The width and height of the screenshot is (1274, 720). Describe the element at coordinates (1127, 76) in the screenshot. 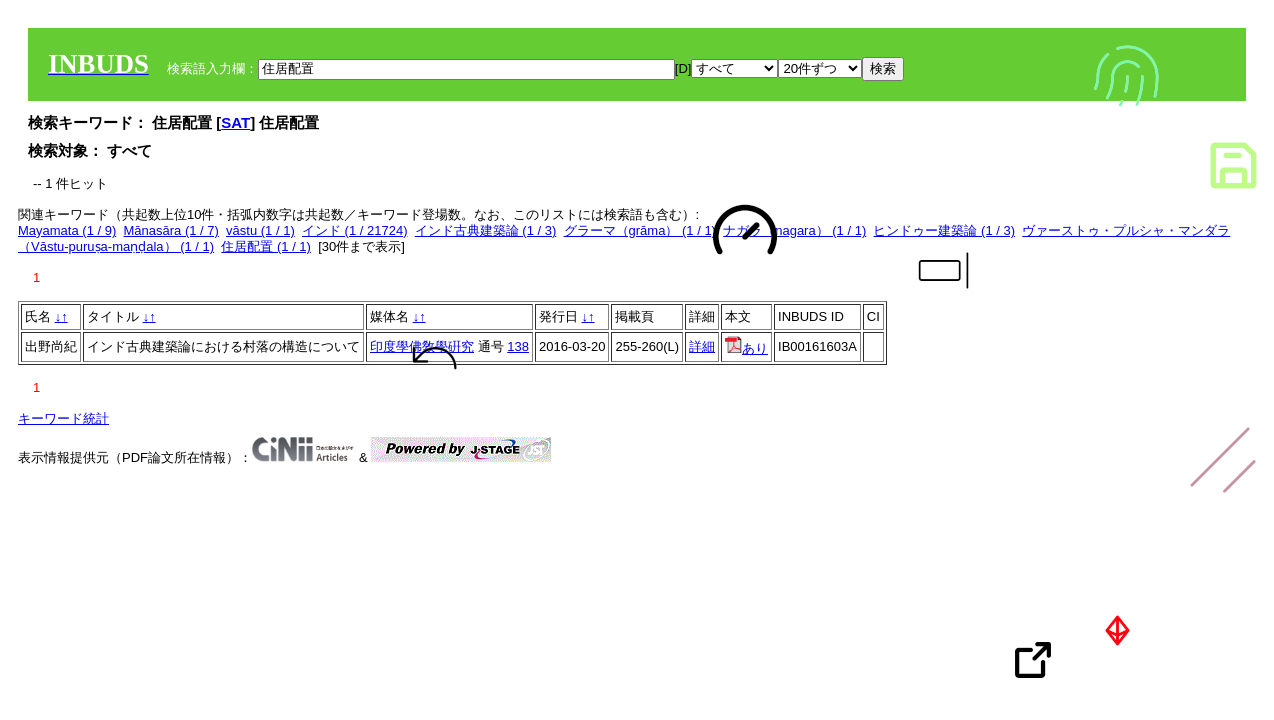

I see `authenticate with fingerprint` at that location.